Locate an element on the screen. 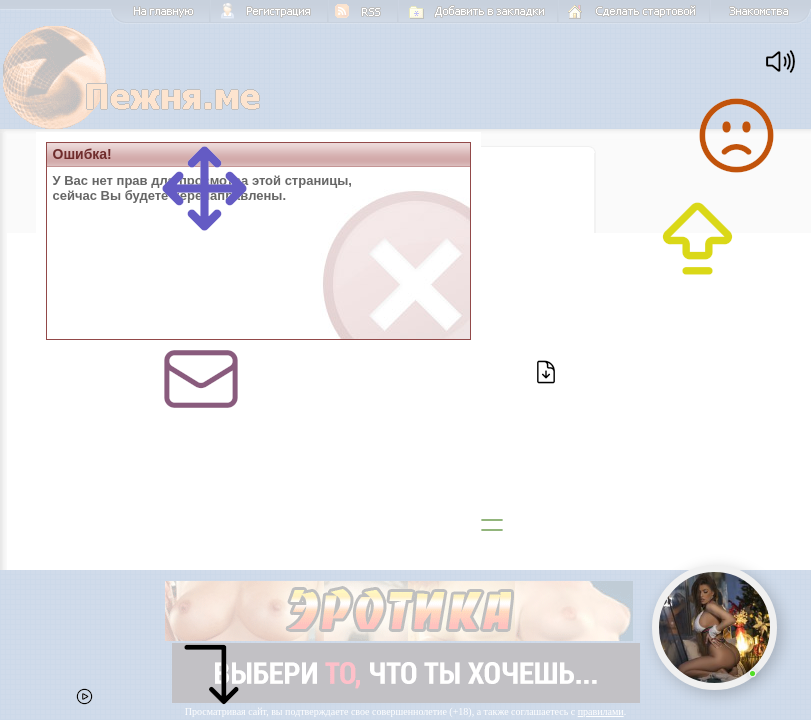  upload file to cloud or server is located at coordinates (697, 240).